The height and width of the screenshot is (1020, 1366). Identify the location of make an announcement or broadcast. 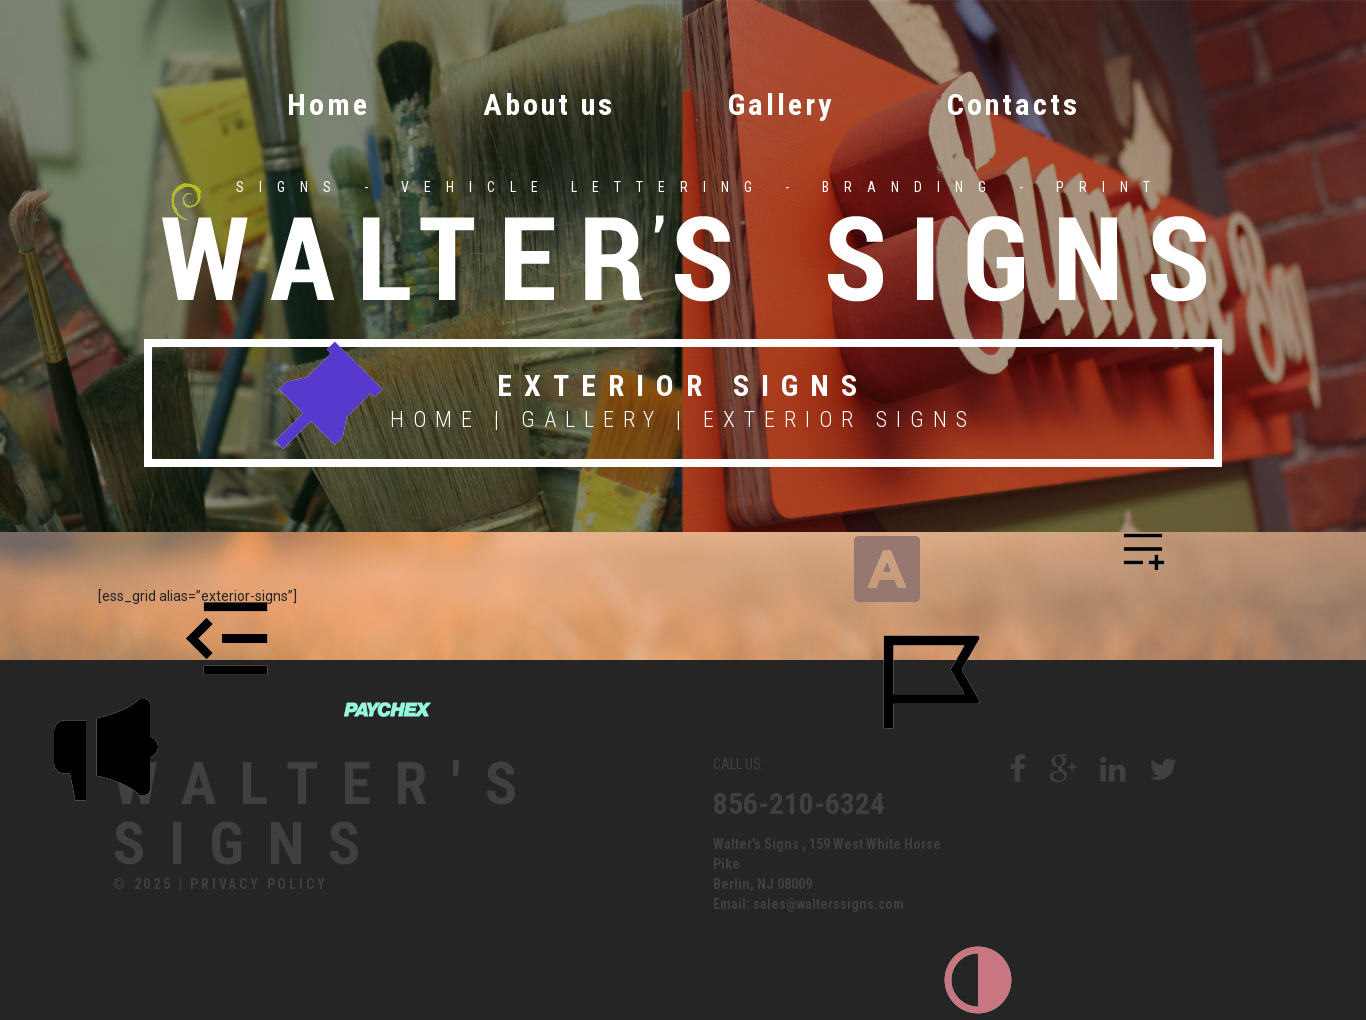
(102, 747).